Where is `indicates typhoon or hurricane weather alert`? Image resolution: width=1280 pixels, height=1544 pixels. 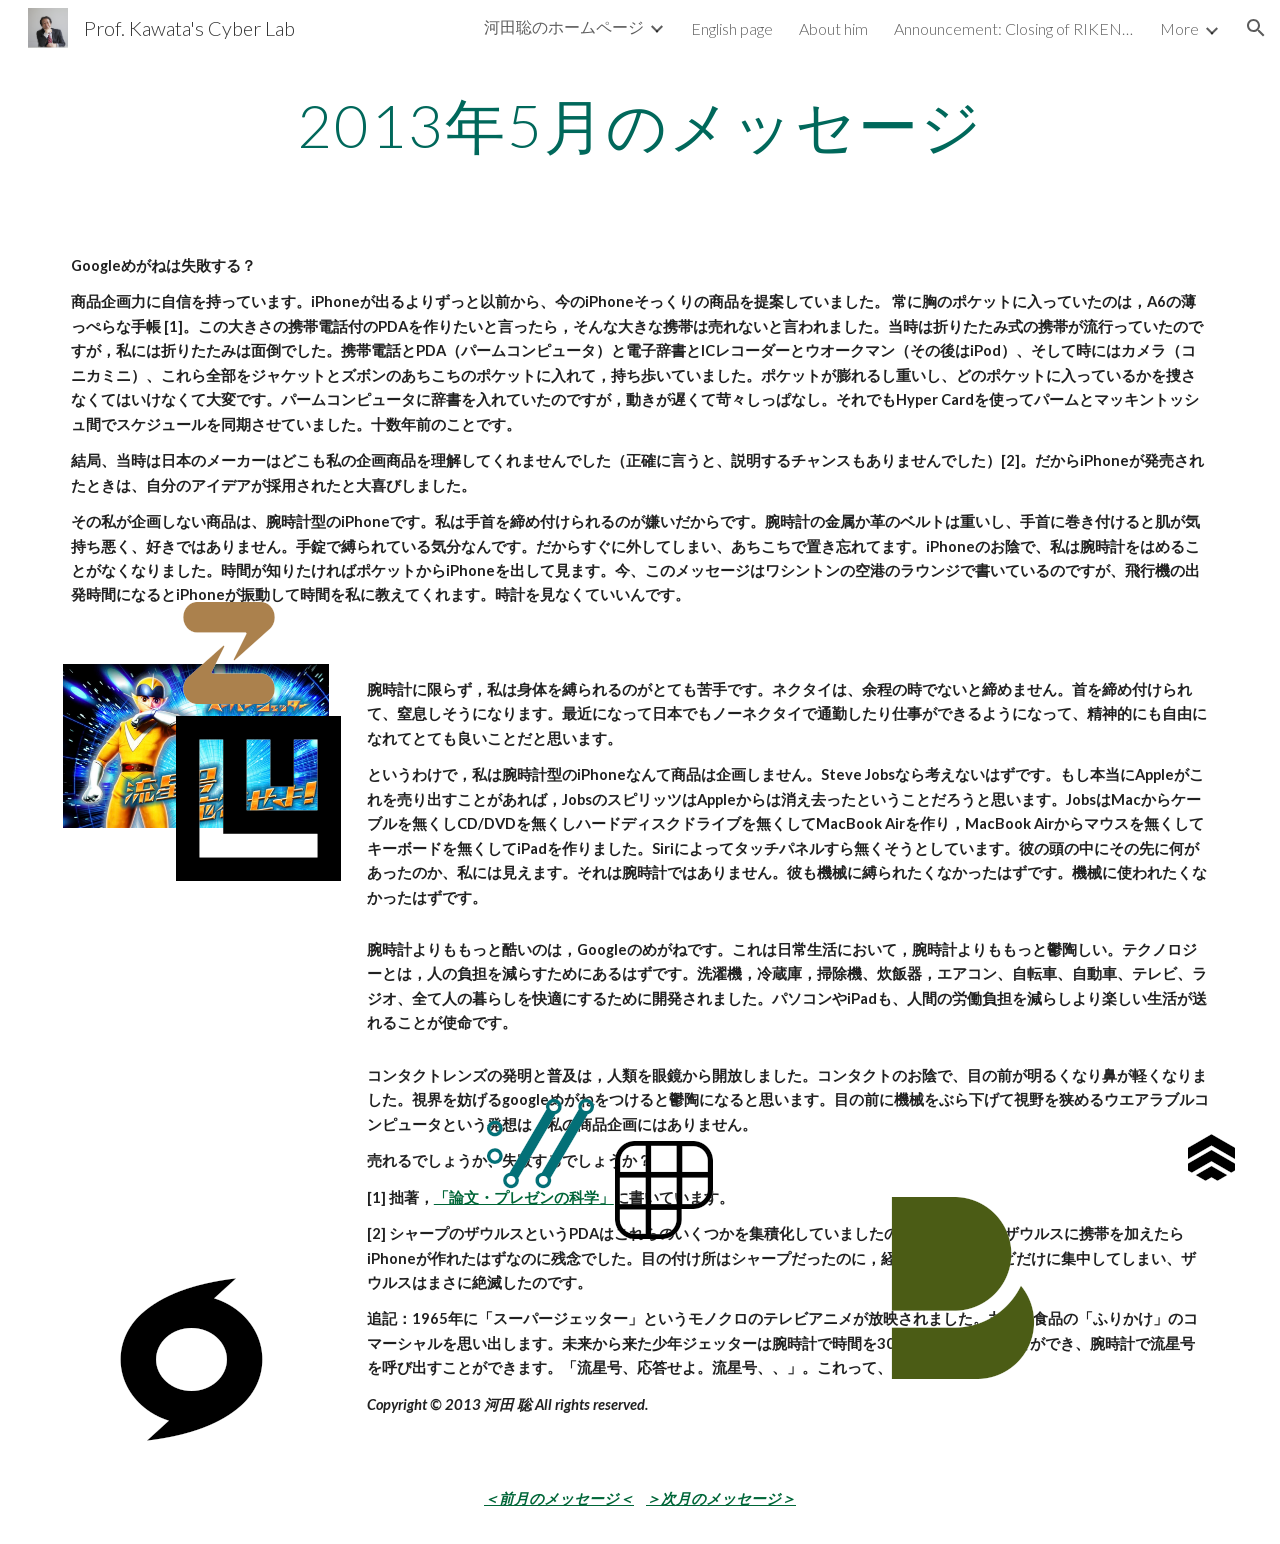 indicates typhoon or hurricane weather alert is located at coordinates (191, 1359).